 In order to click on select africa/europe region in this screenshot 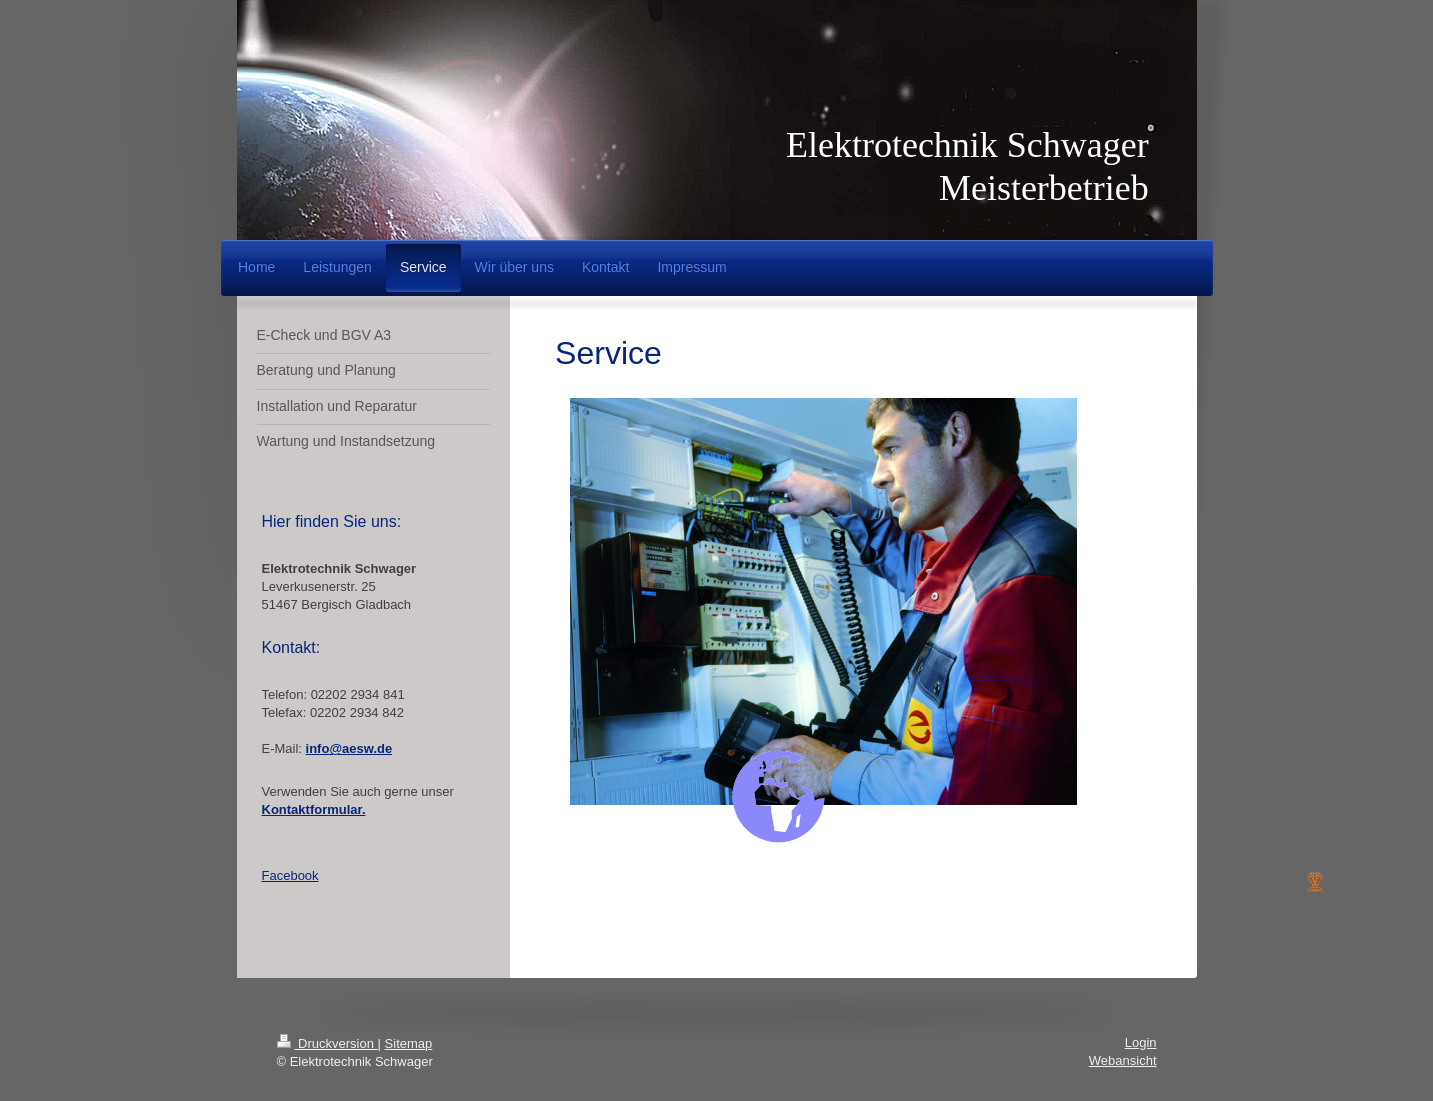, I will do `click(778, 796)`.